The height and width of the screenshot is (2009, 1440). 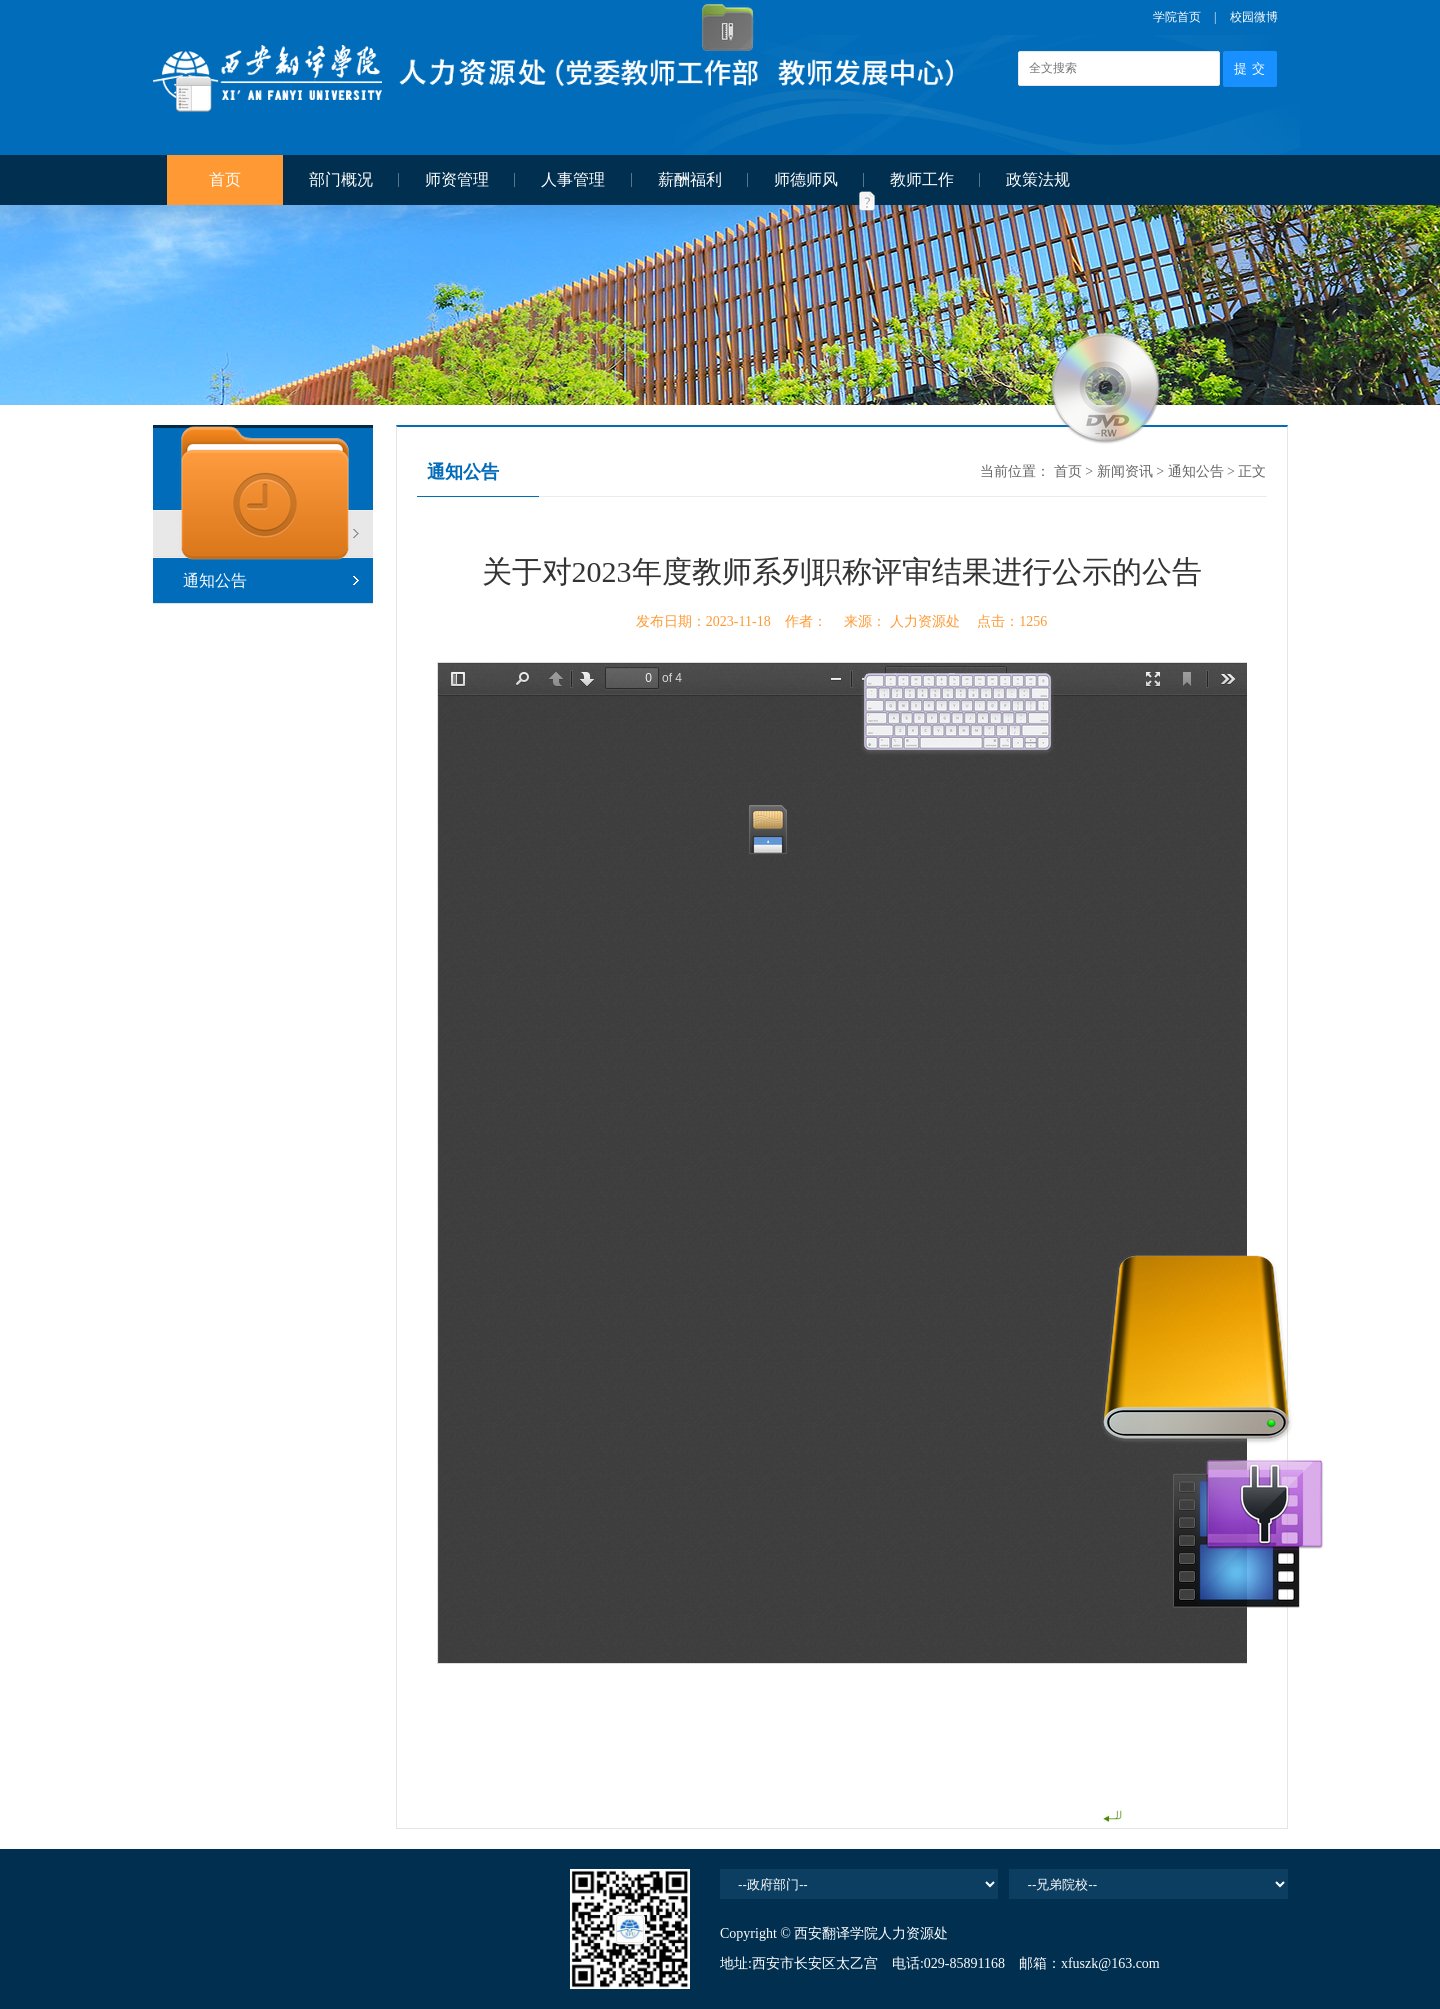 What do you see at coordinates (768, 830) in the screenshot?
I see `smartmedia memory card storage device` at bounding box center [768, 830].